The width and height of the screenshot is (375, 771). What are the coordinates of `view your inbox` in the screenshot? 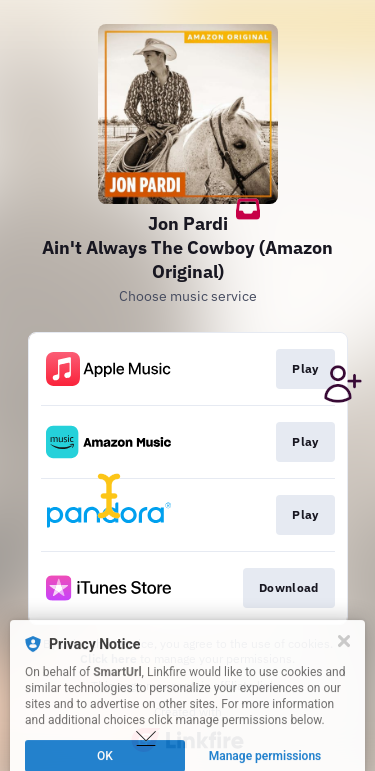 It's located at (248, 209).